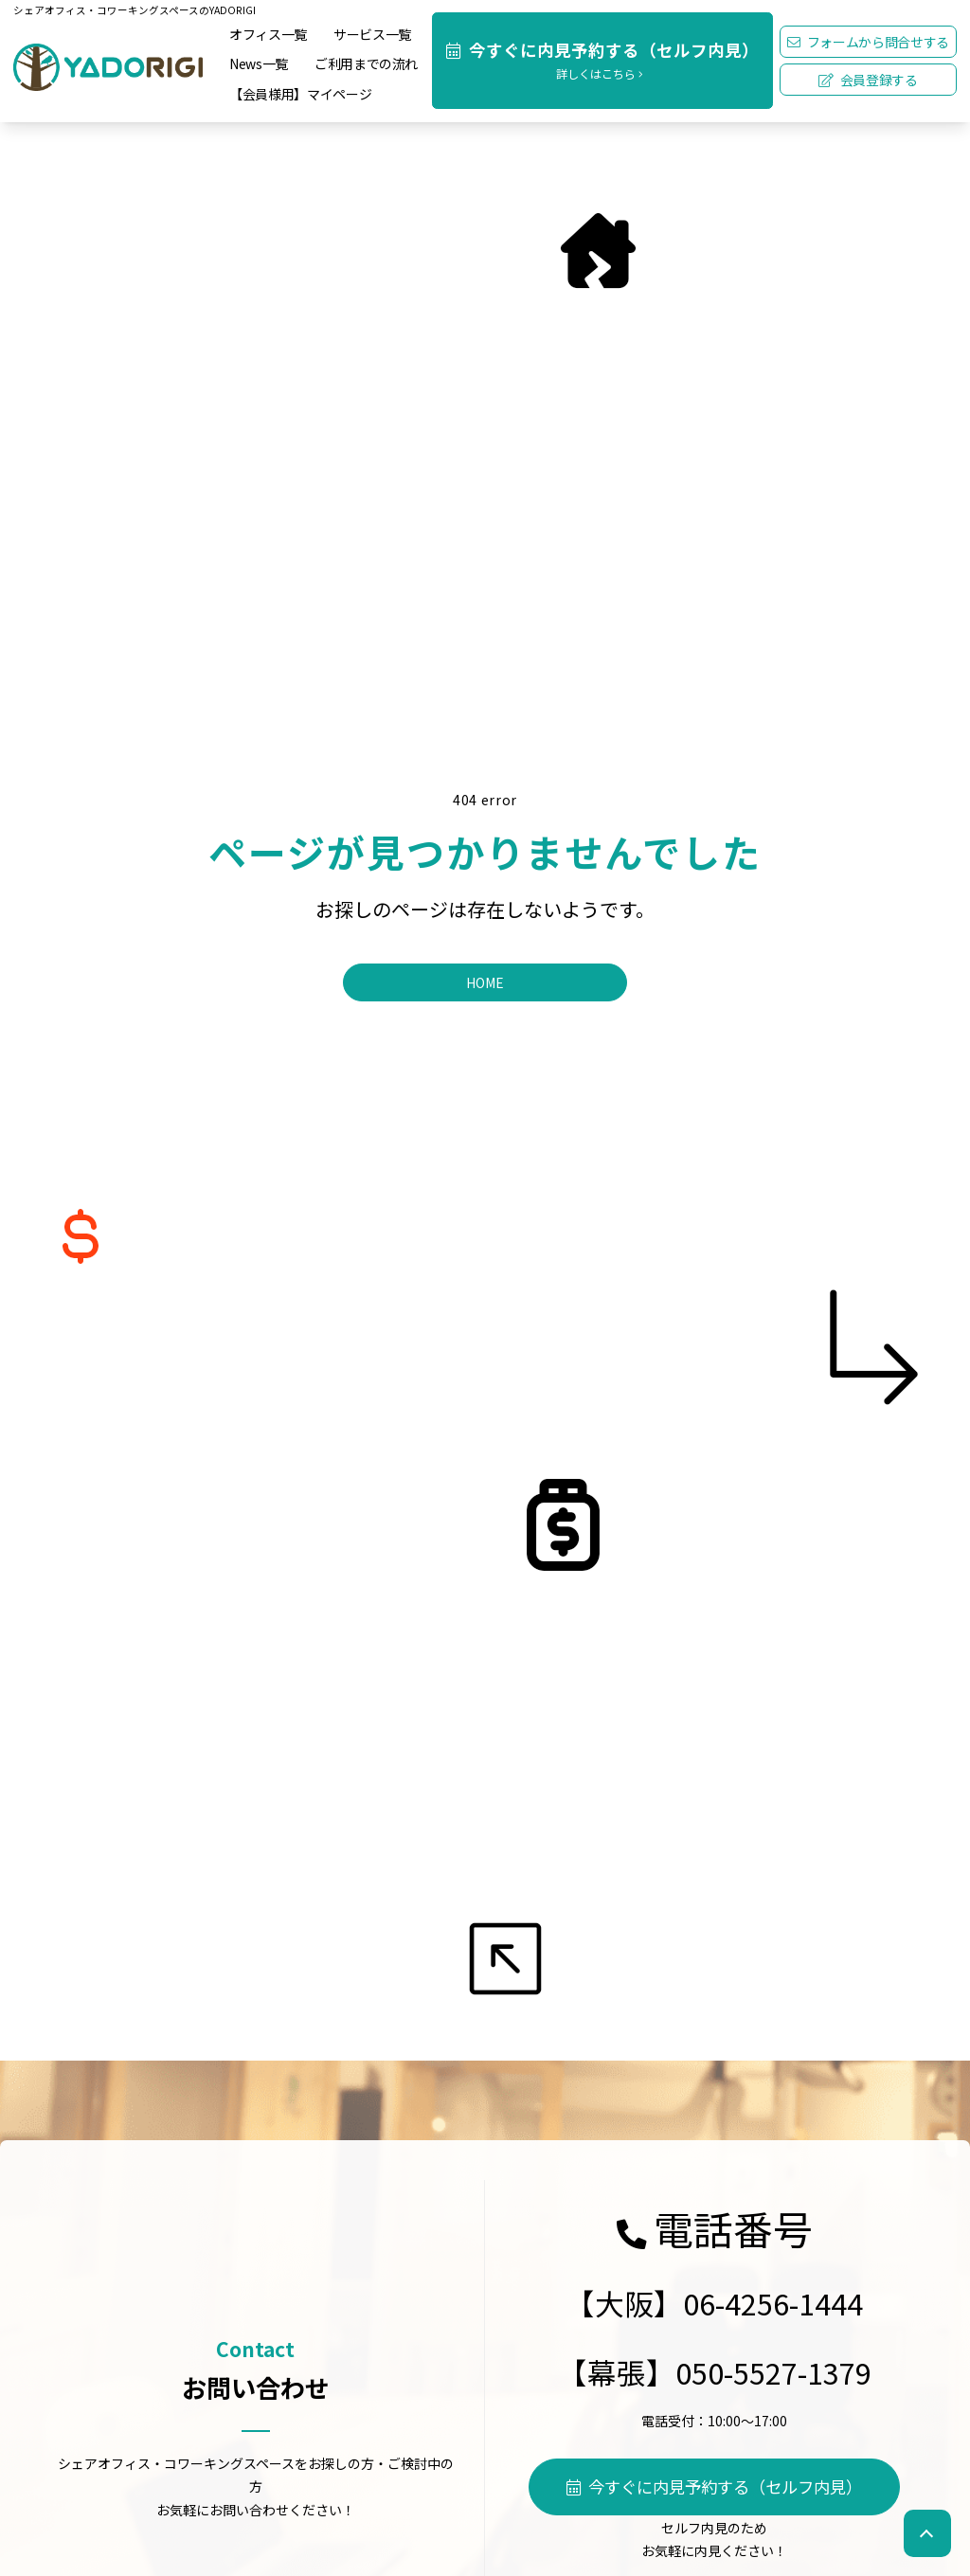  What do you see at coordinates (81, 1236) in the screenshot?
I see `view account balance or financial information` at bounding box center [81, 1236].